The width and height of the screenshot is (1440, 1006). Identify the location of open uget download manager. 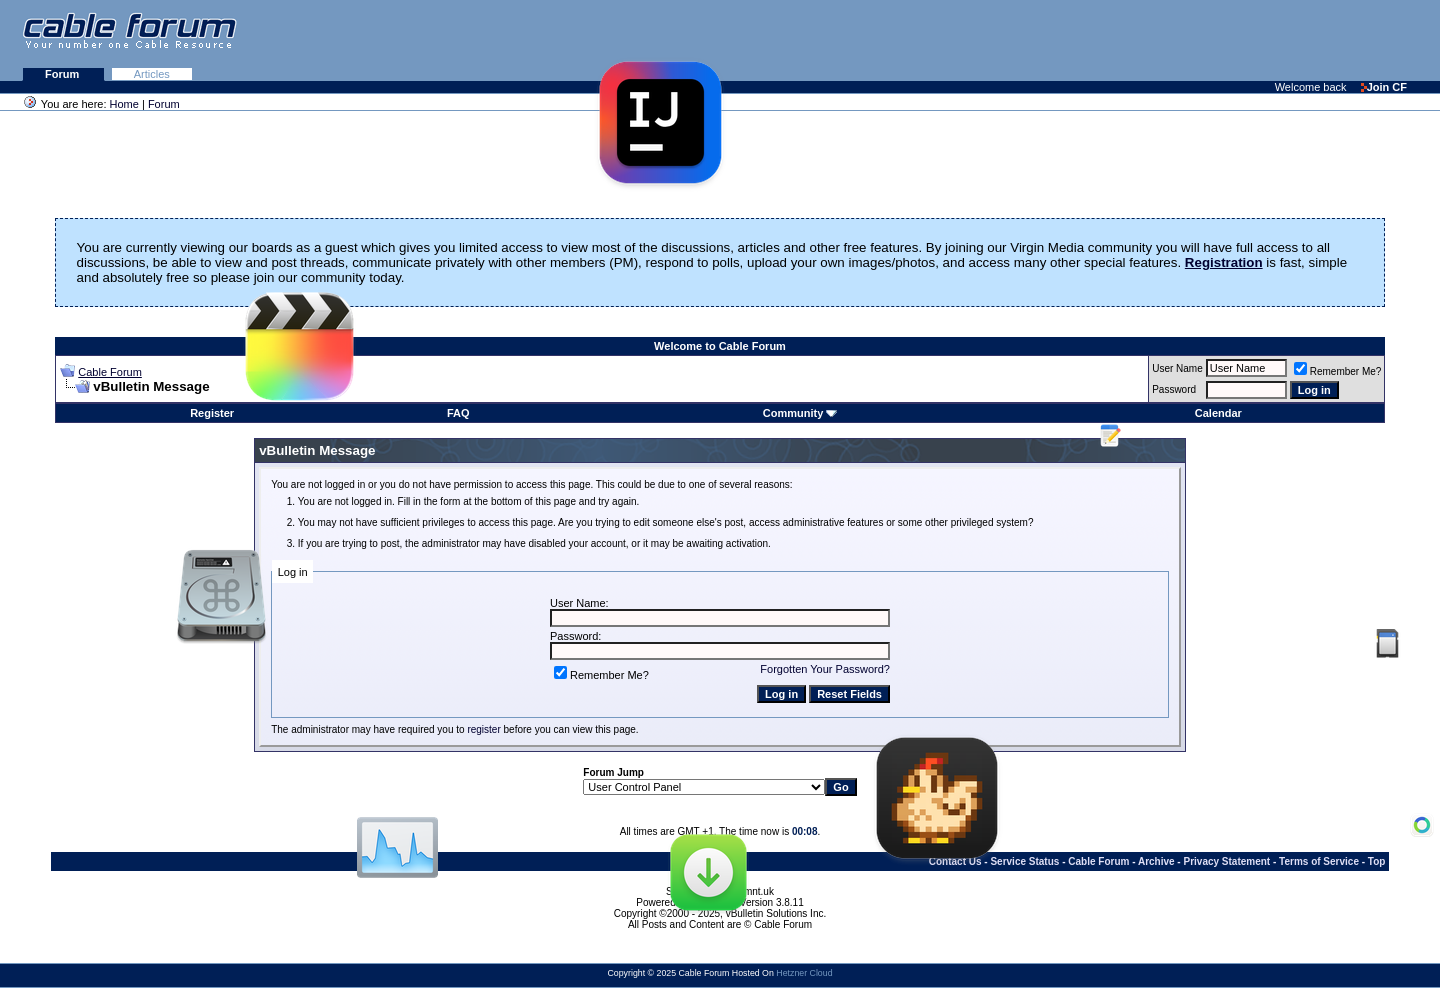
(708, 872).